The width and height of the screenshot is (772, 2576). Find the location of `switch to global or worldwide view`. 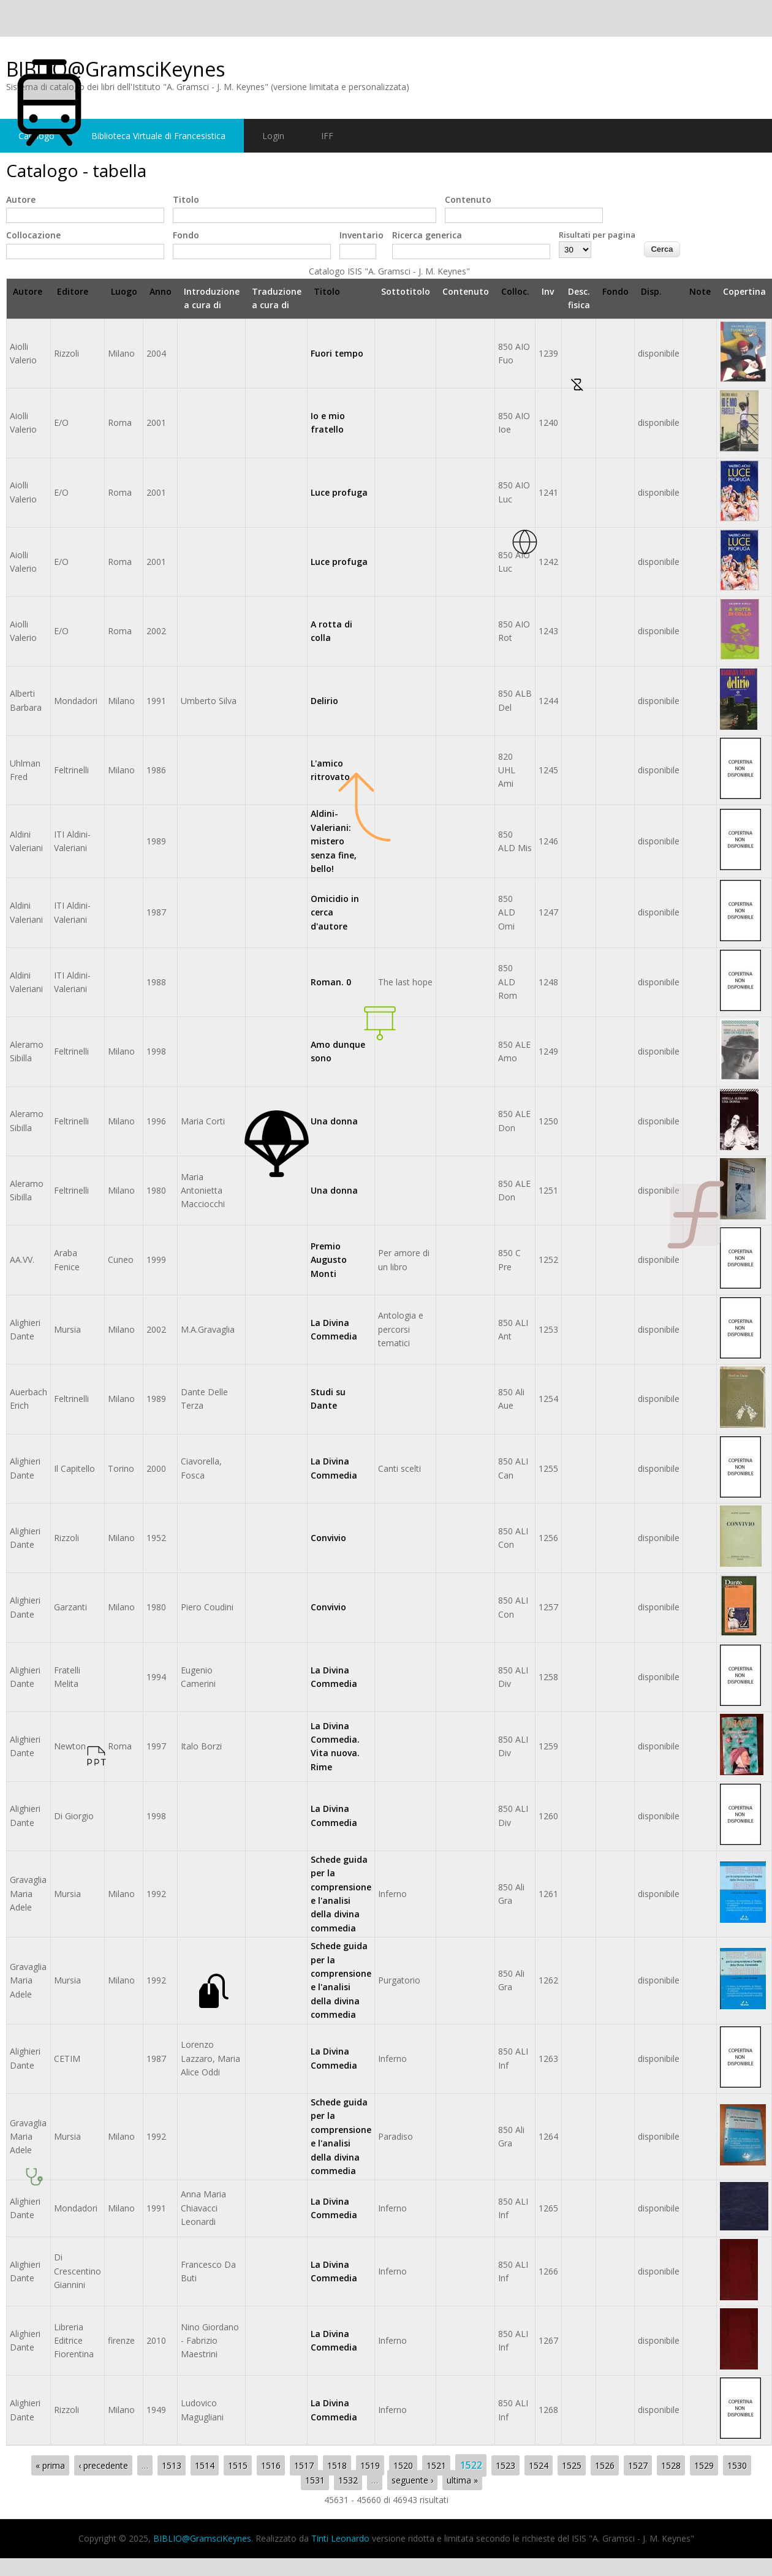

switch to global or worldwide view is located at coordinates (524, 542).